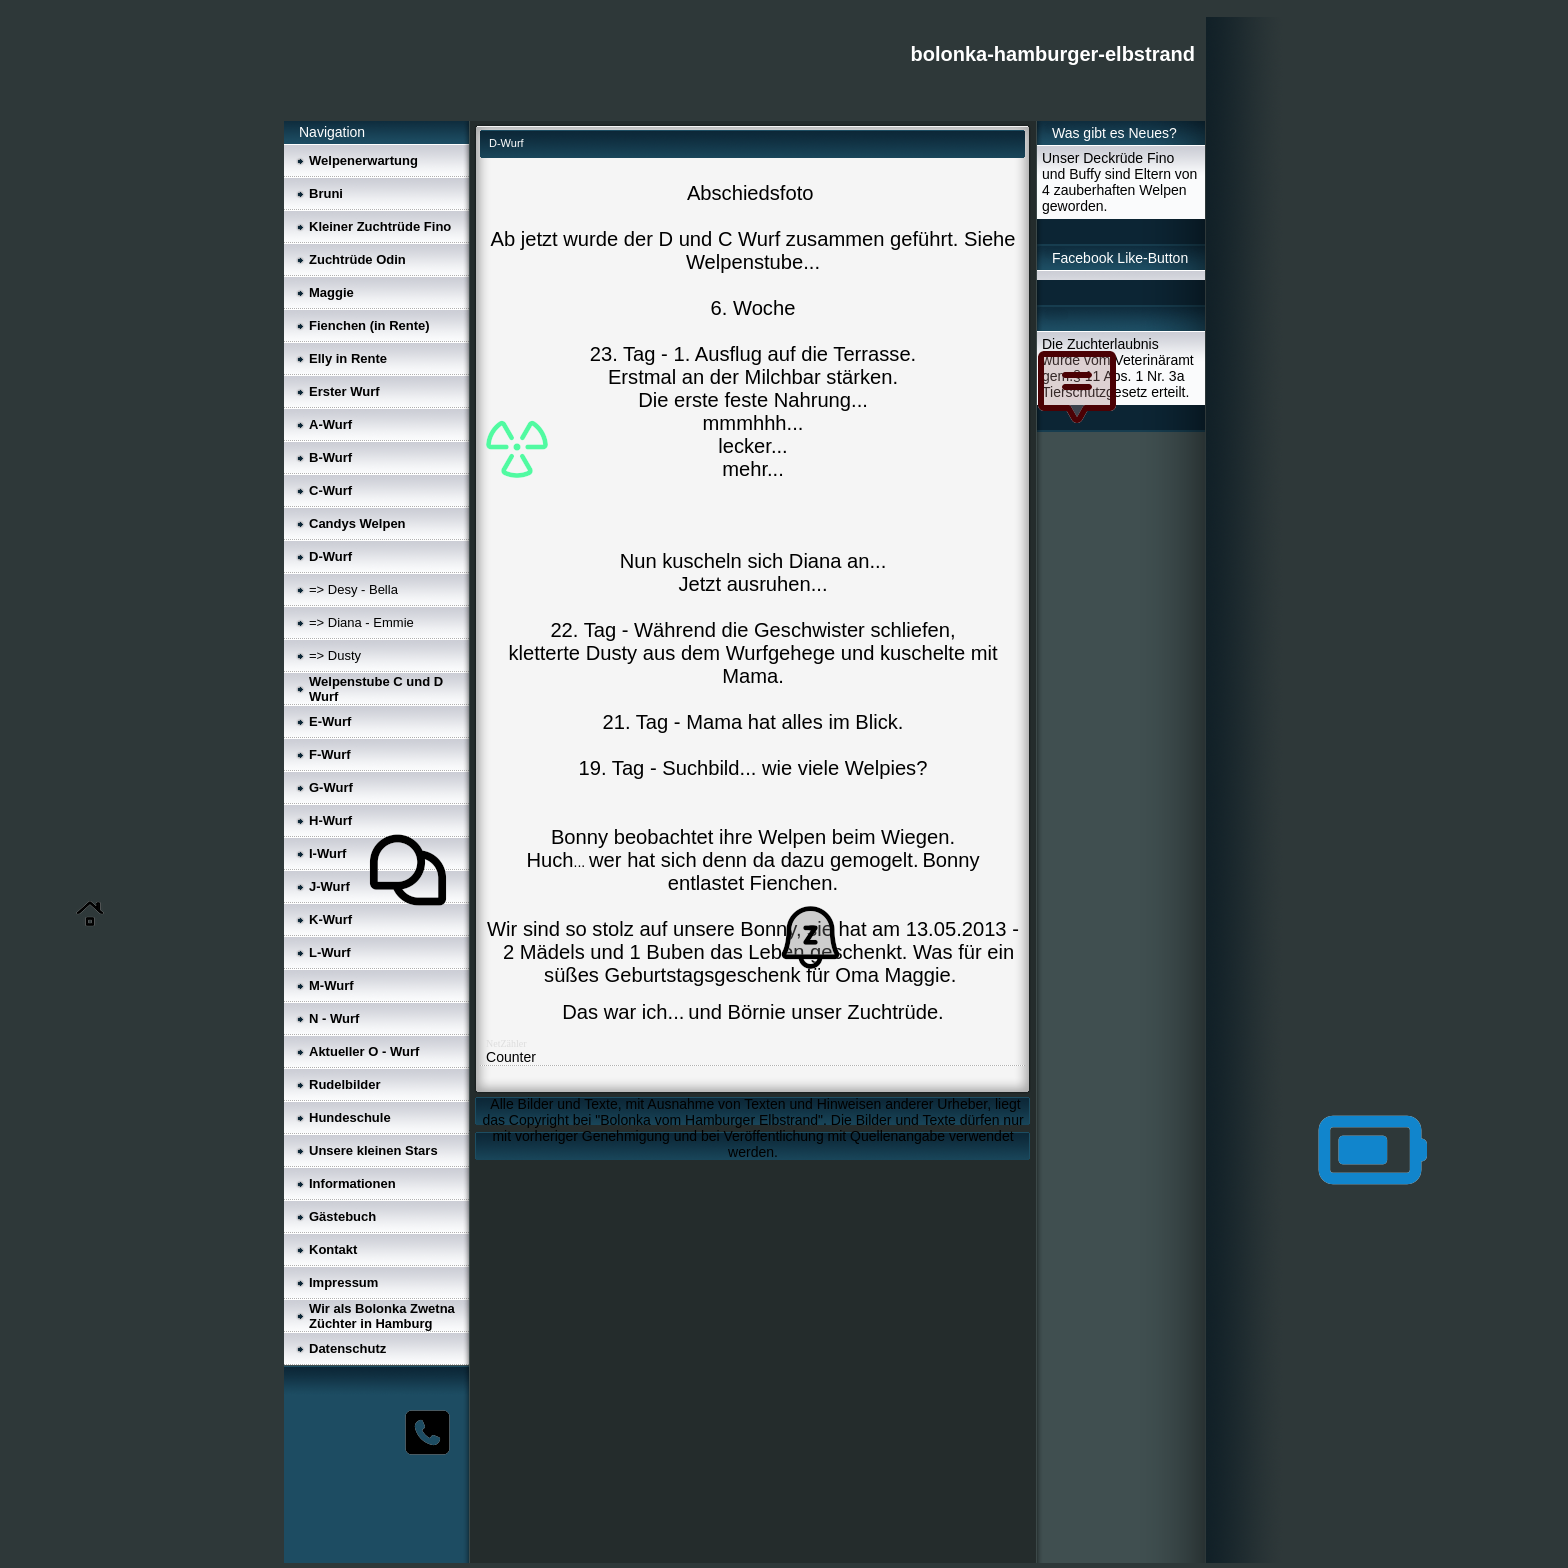  I want to click on indicates battery level at 75%, so click(1370, 1150).